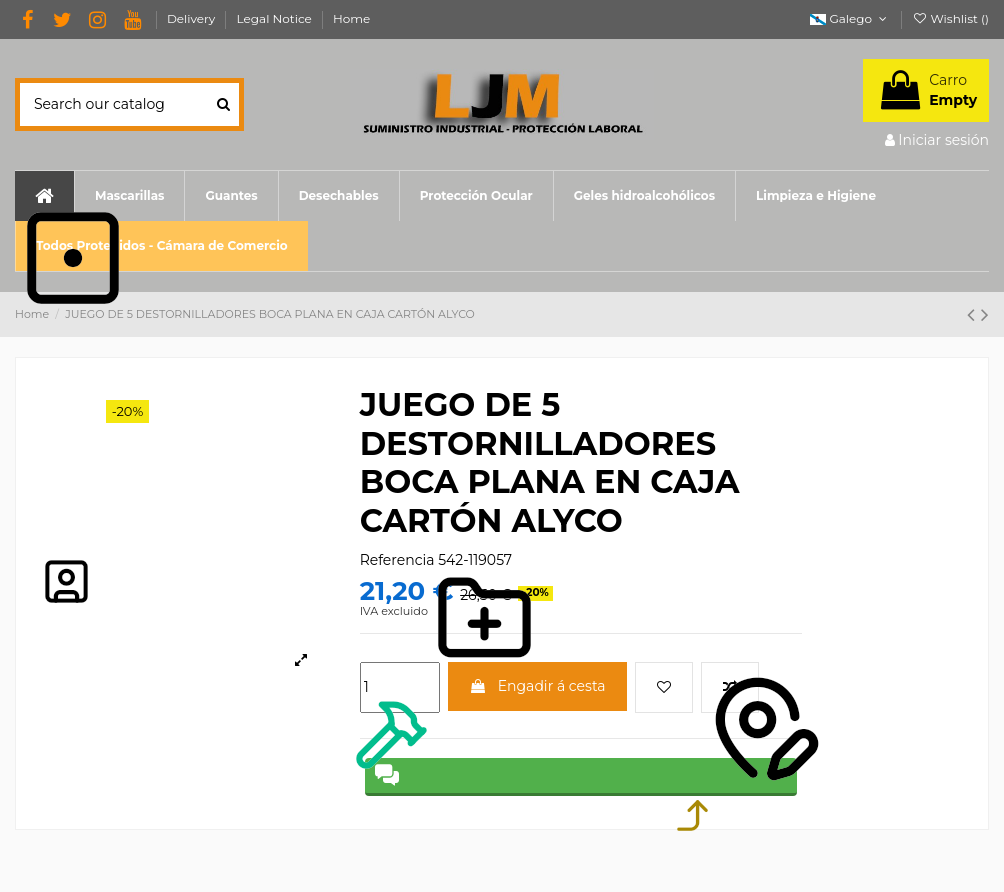  I want to click on view user profile, so click(66, 581).